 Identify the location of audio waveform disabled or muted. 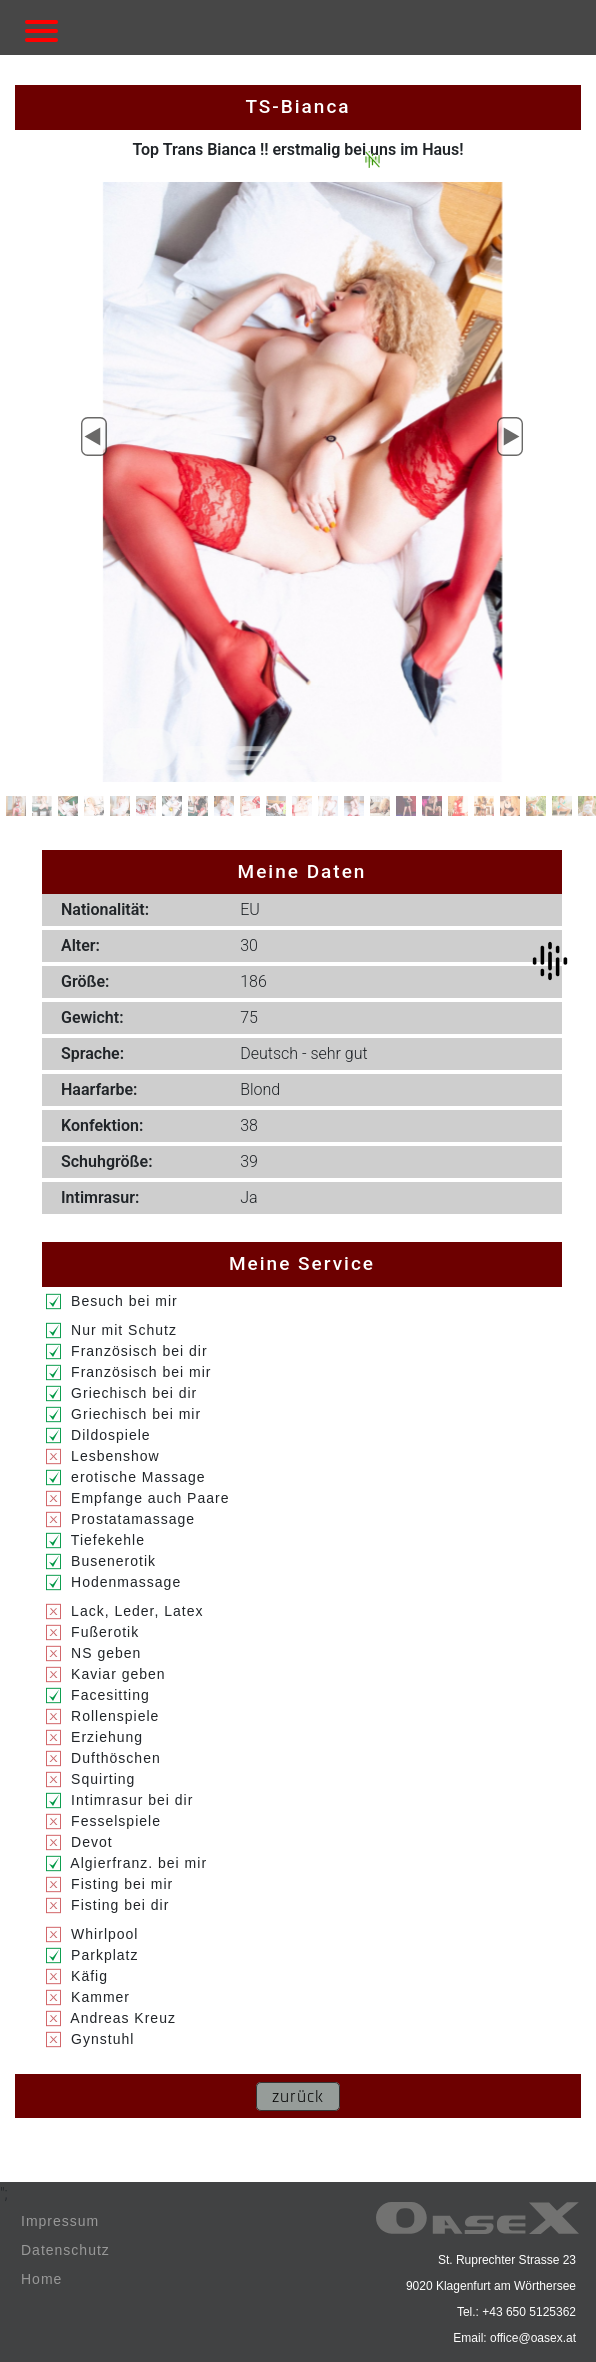
(372, 159).